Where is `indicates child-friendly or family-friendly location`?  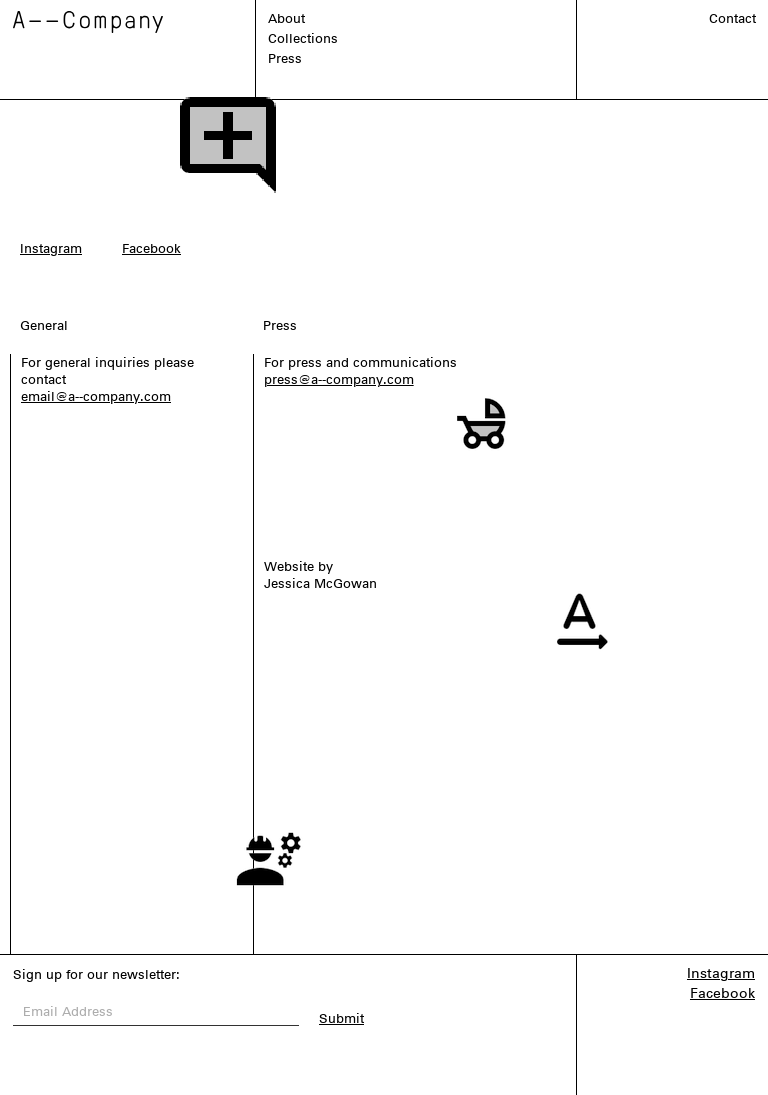
indicates child-friendly or family-friendly location is located at coordinates (482, 423).